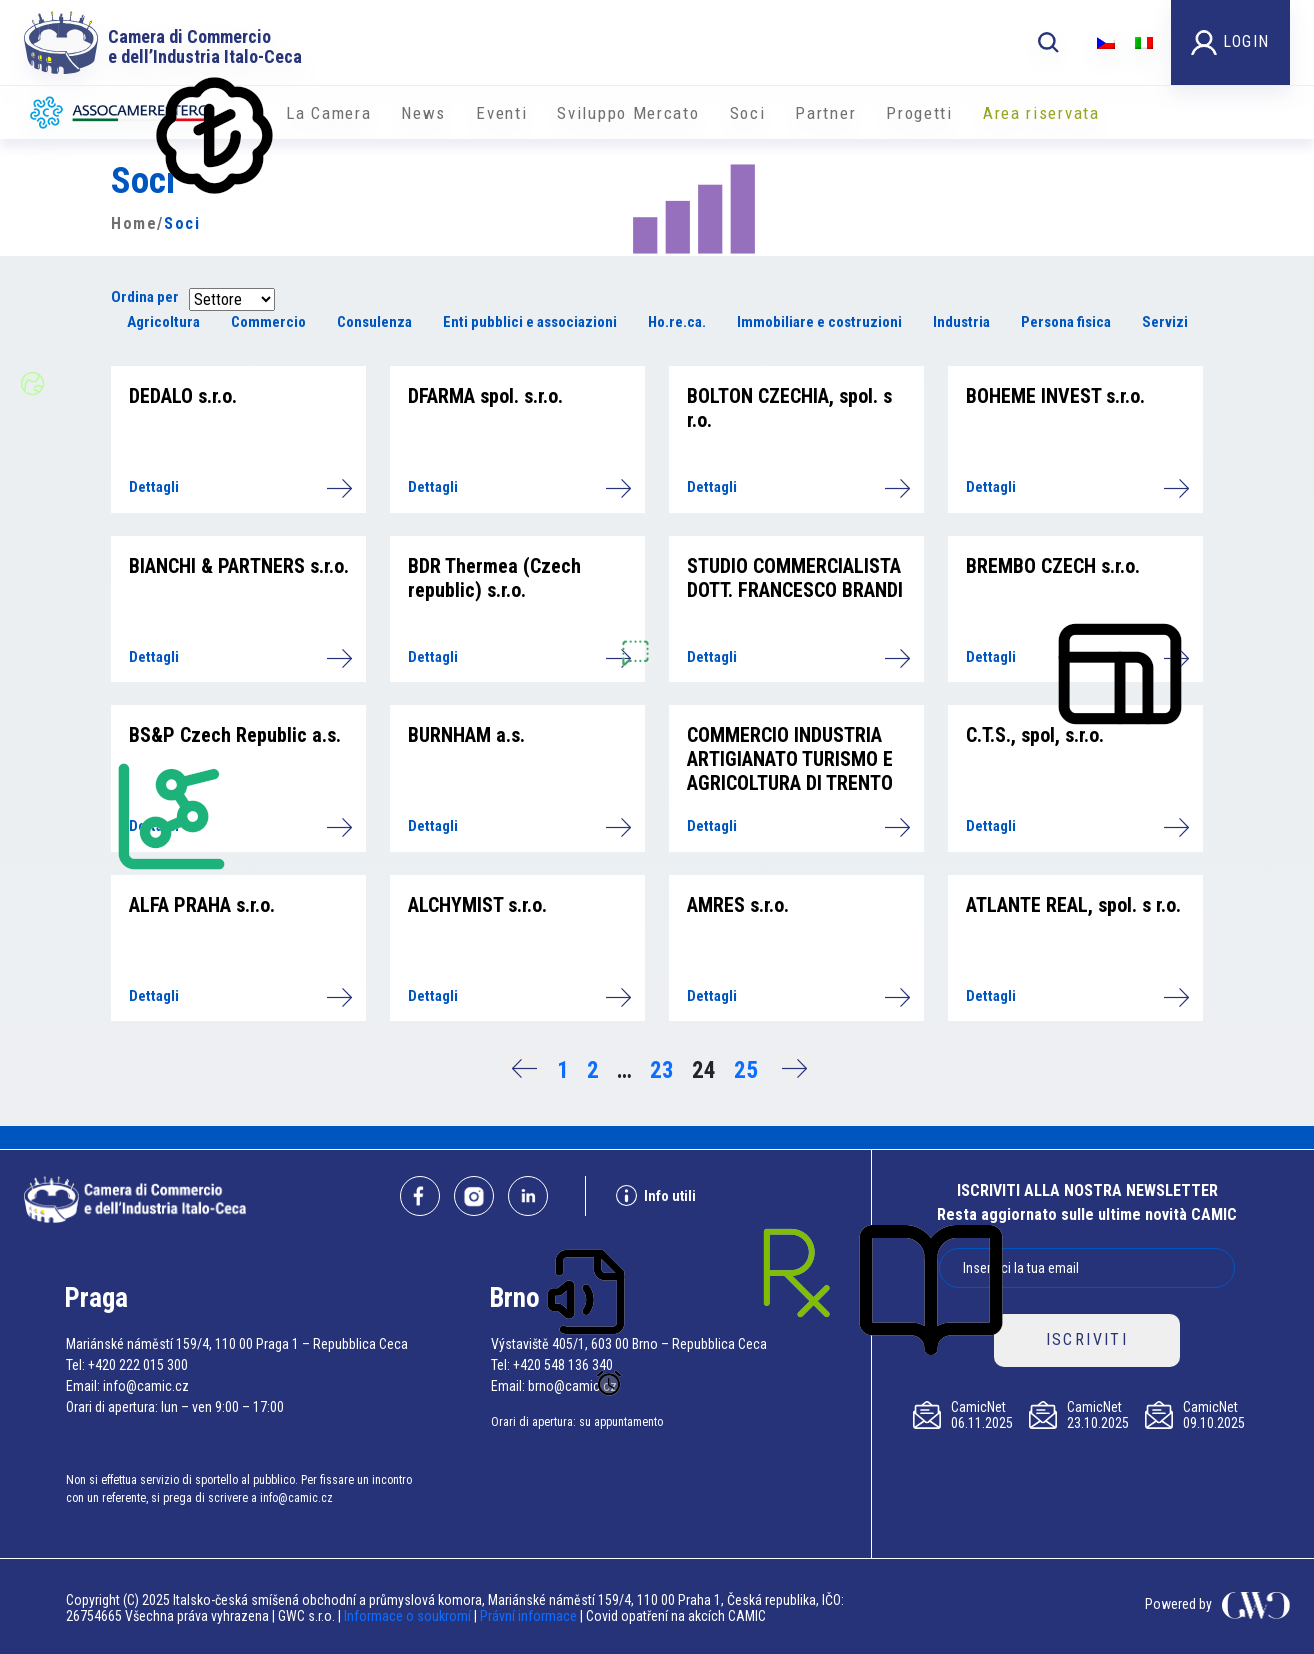  What do you see at coordinates (171, 816) in the screenshot?
I see `view network analytics or graph data` at bounding box center [171, 816].